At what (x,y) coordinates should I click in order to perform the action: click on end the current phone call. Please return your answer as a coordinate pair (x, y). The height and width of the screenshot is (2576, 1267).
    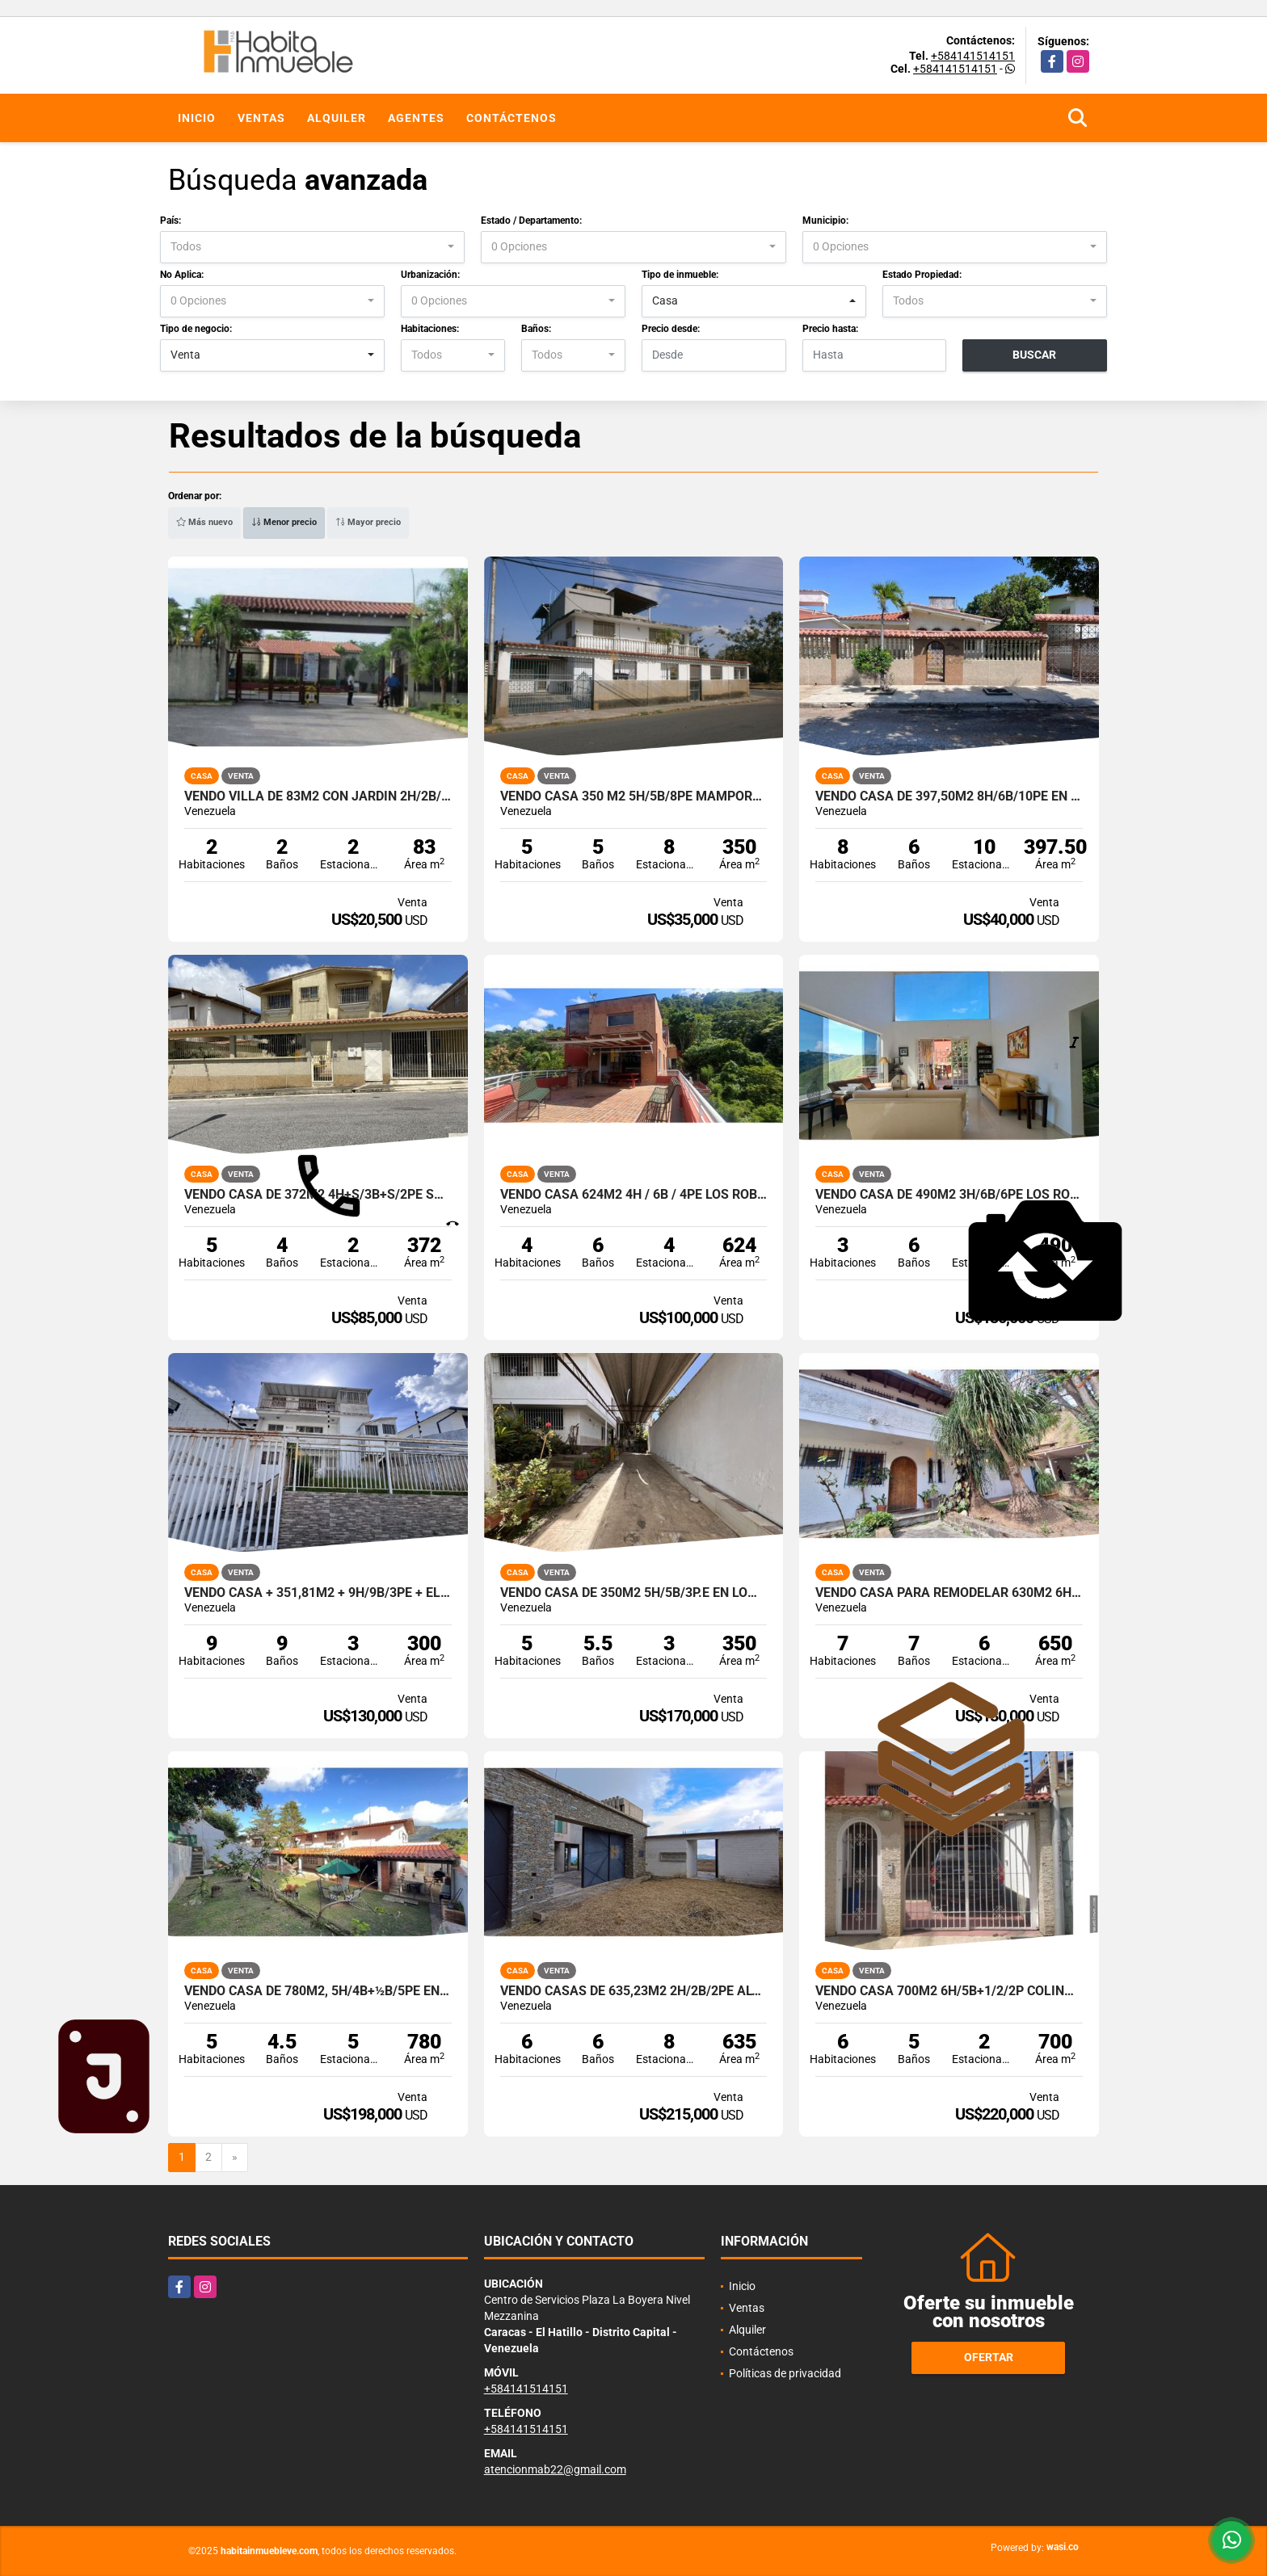
    Looking at the image, I should click on (452, 1224).